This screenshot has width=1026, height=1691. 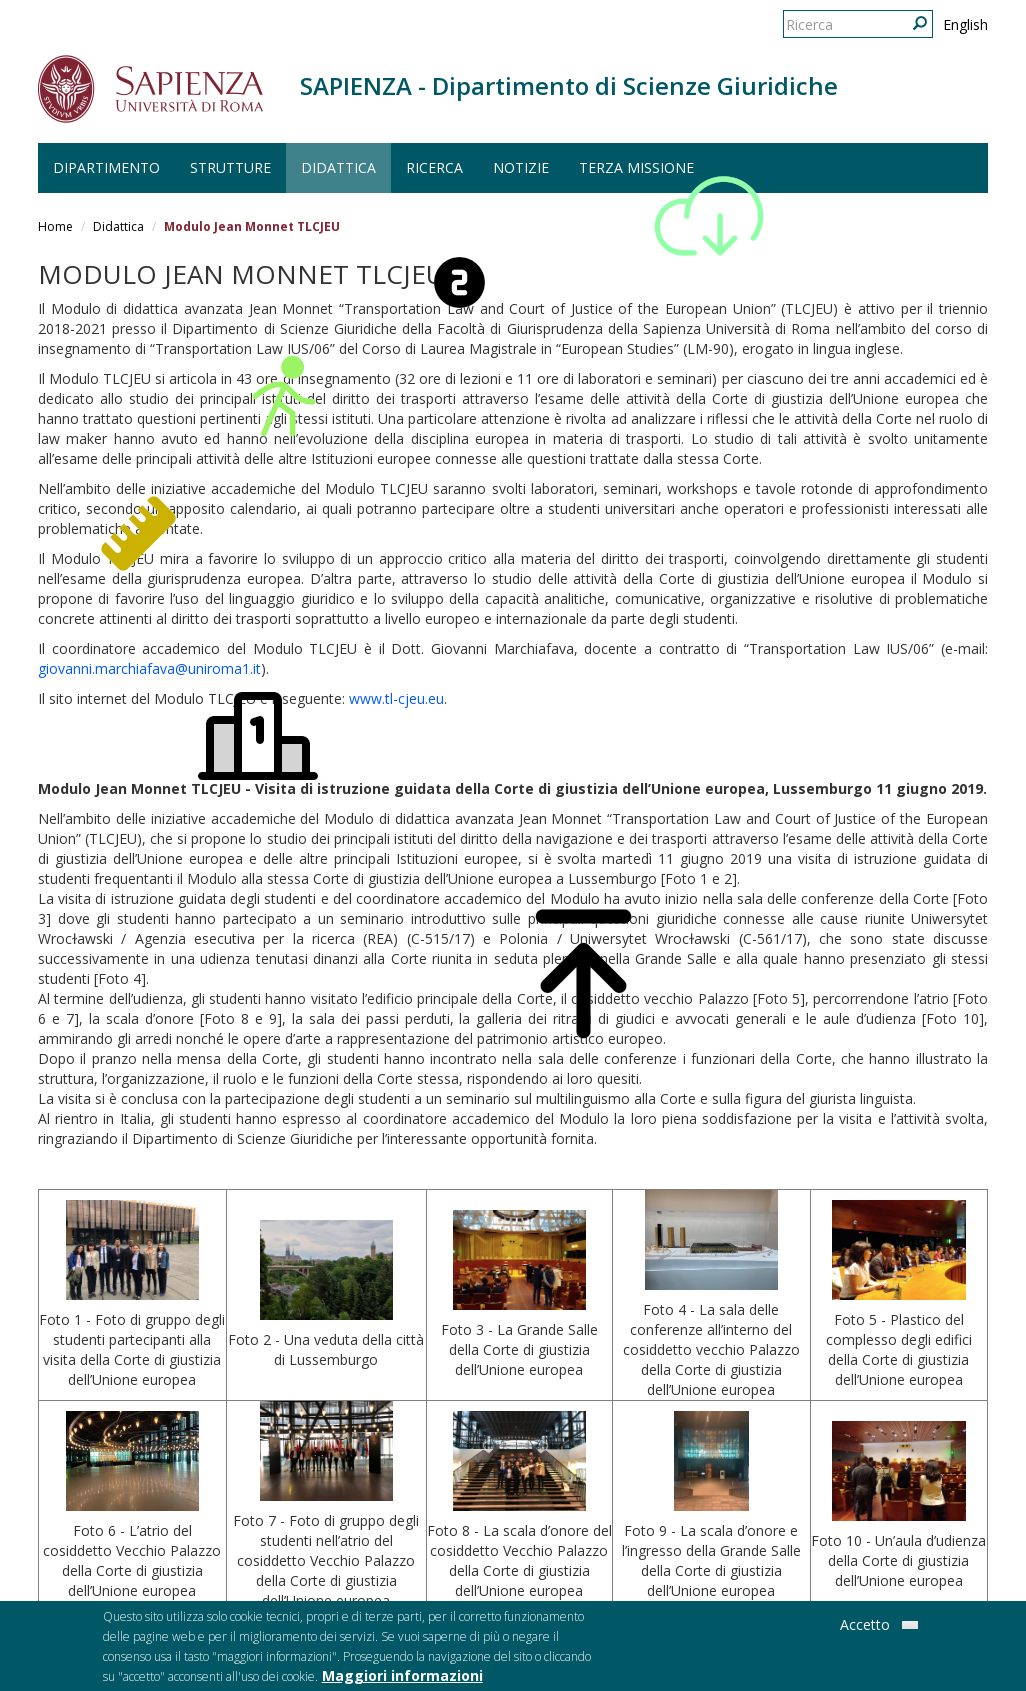 I want to click on switch to walking directions, so click(x=284, y=396).